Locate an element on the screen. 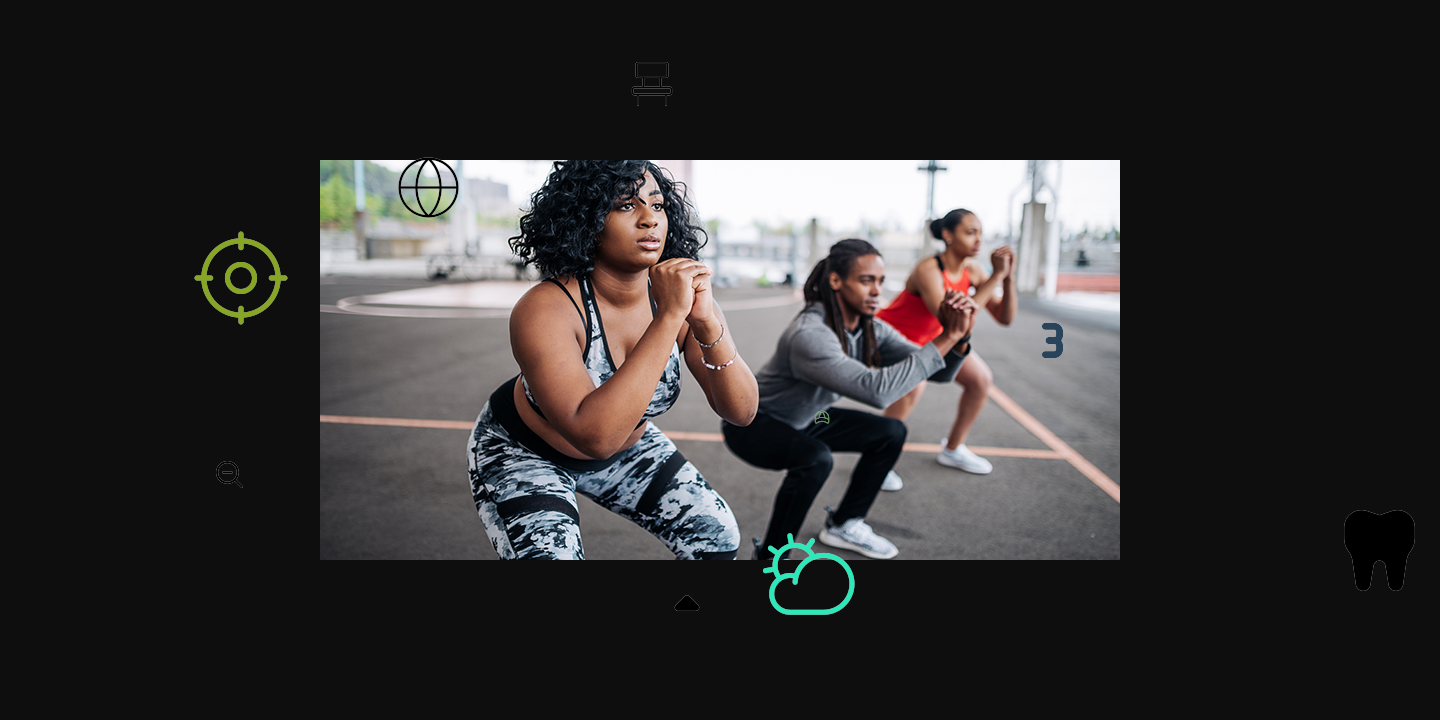 This screenshot has width=1440, height=720. expand content or reveal hidden options is located at coordinates (687, 604).